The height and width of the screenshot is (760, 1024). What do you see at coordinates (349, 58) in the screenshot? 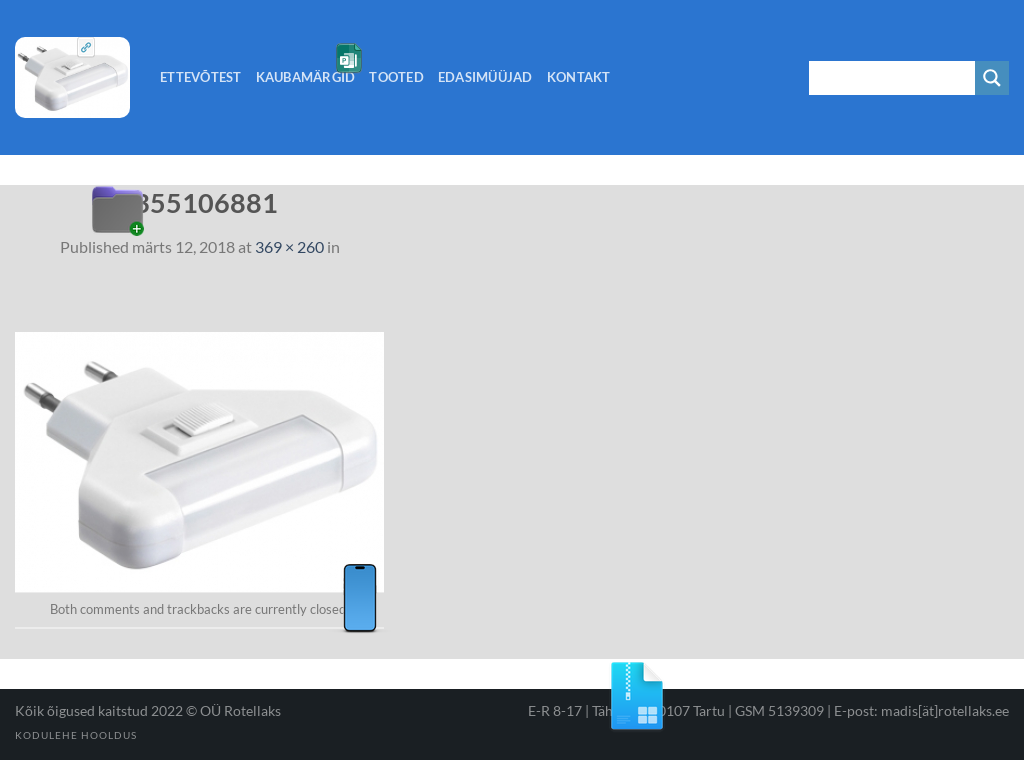
I see `a microsoft publisher document file` at bounding box center [349, 58].